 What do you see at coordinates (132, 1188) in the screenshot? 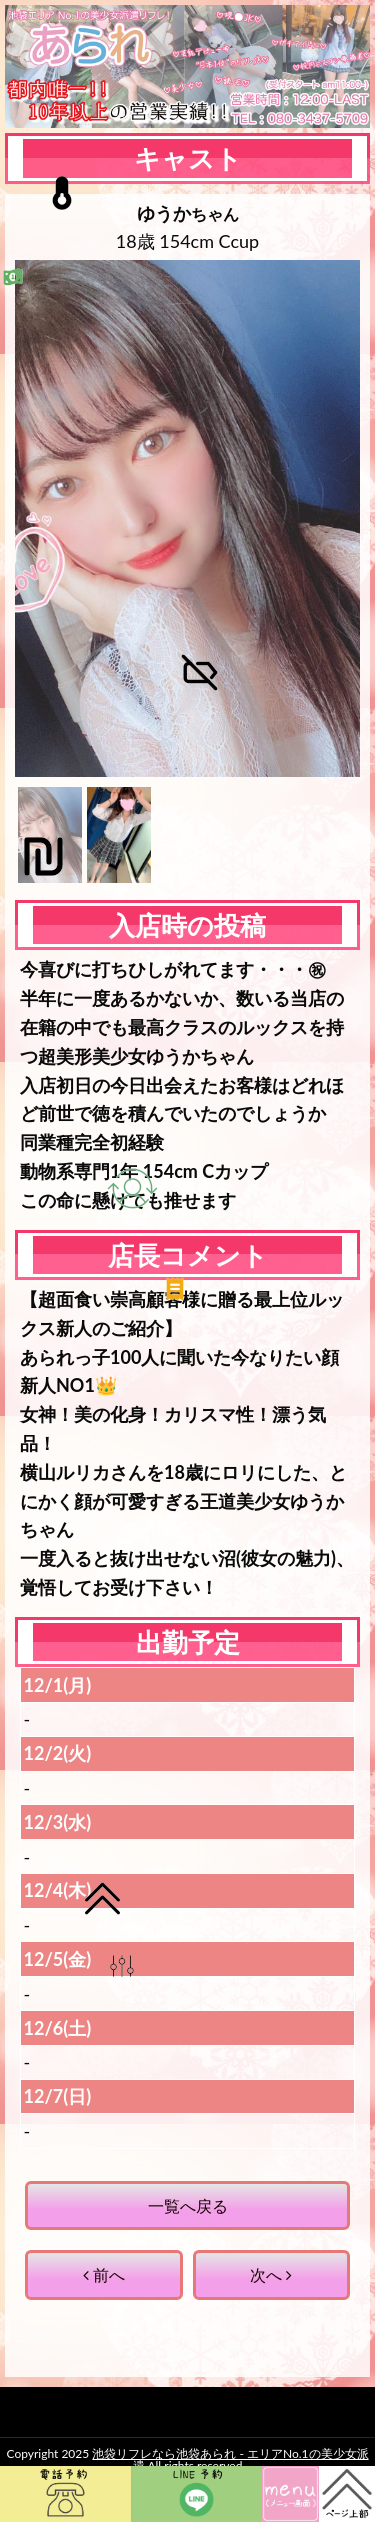
I see `switch between user accounts` at bounding box center [132, 1188].